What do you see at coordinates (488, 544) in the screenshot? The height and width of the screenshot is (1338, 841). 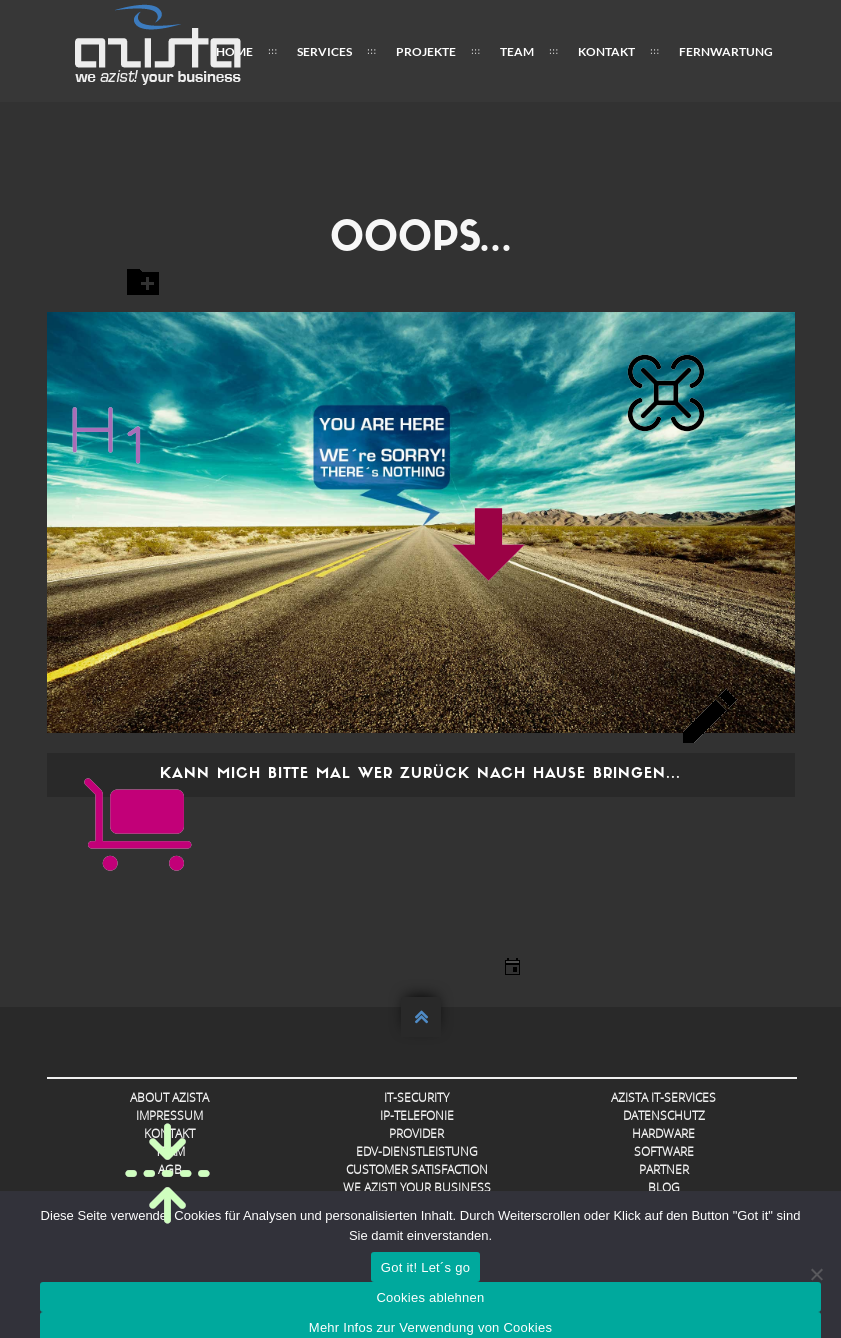 I see `download a file or content` at bounding box center [488, 544].